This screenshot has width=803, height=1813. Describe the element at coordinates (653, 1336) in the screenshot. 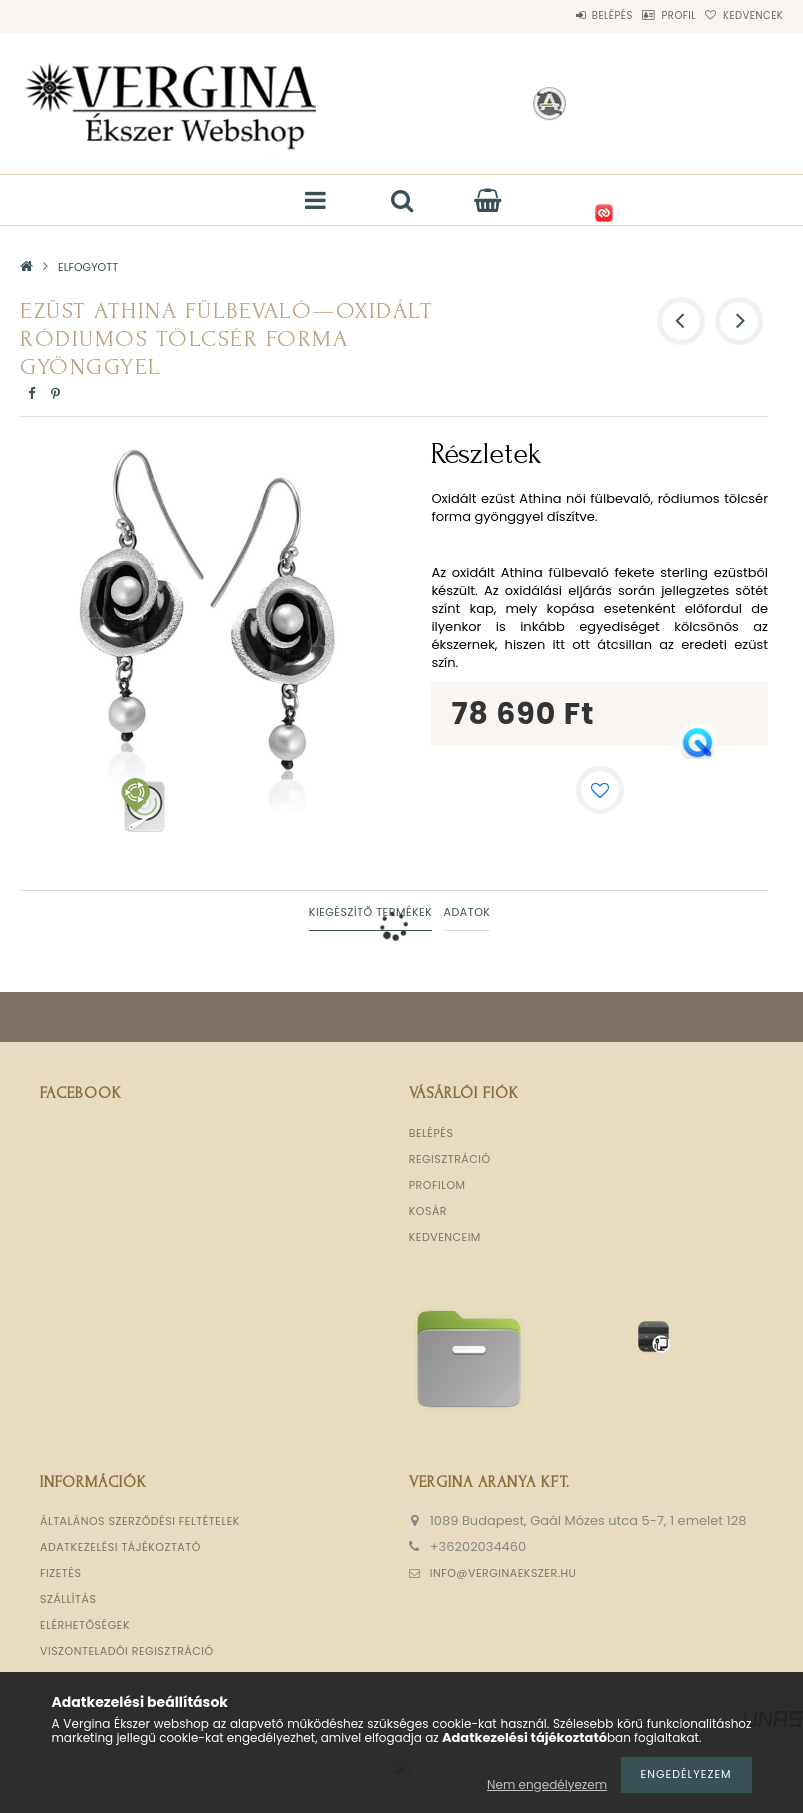

I see `configure dhcp server settings` at that location.